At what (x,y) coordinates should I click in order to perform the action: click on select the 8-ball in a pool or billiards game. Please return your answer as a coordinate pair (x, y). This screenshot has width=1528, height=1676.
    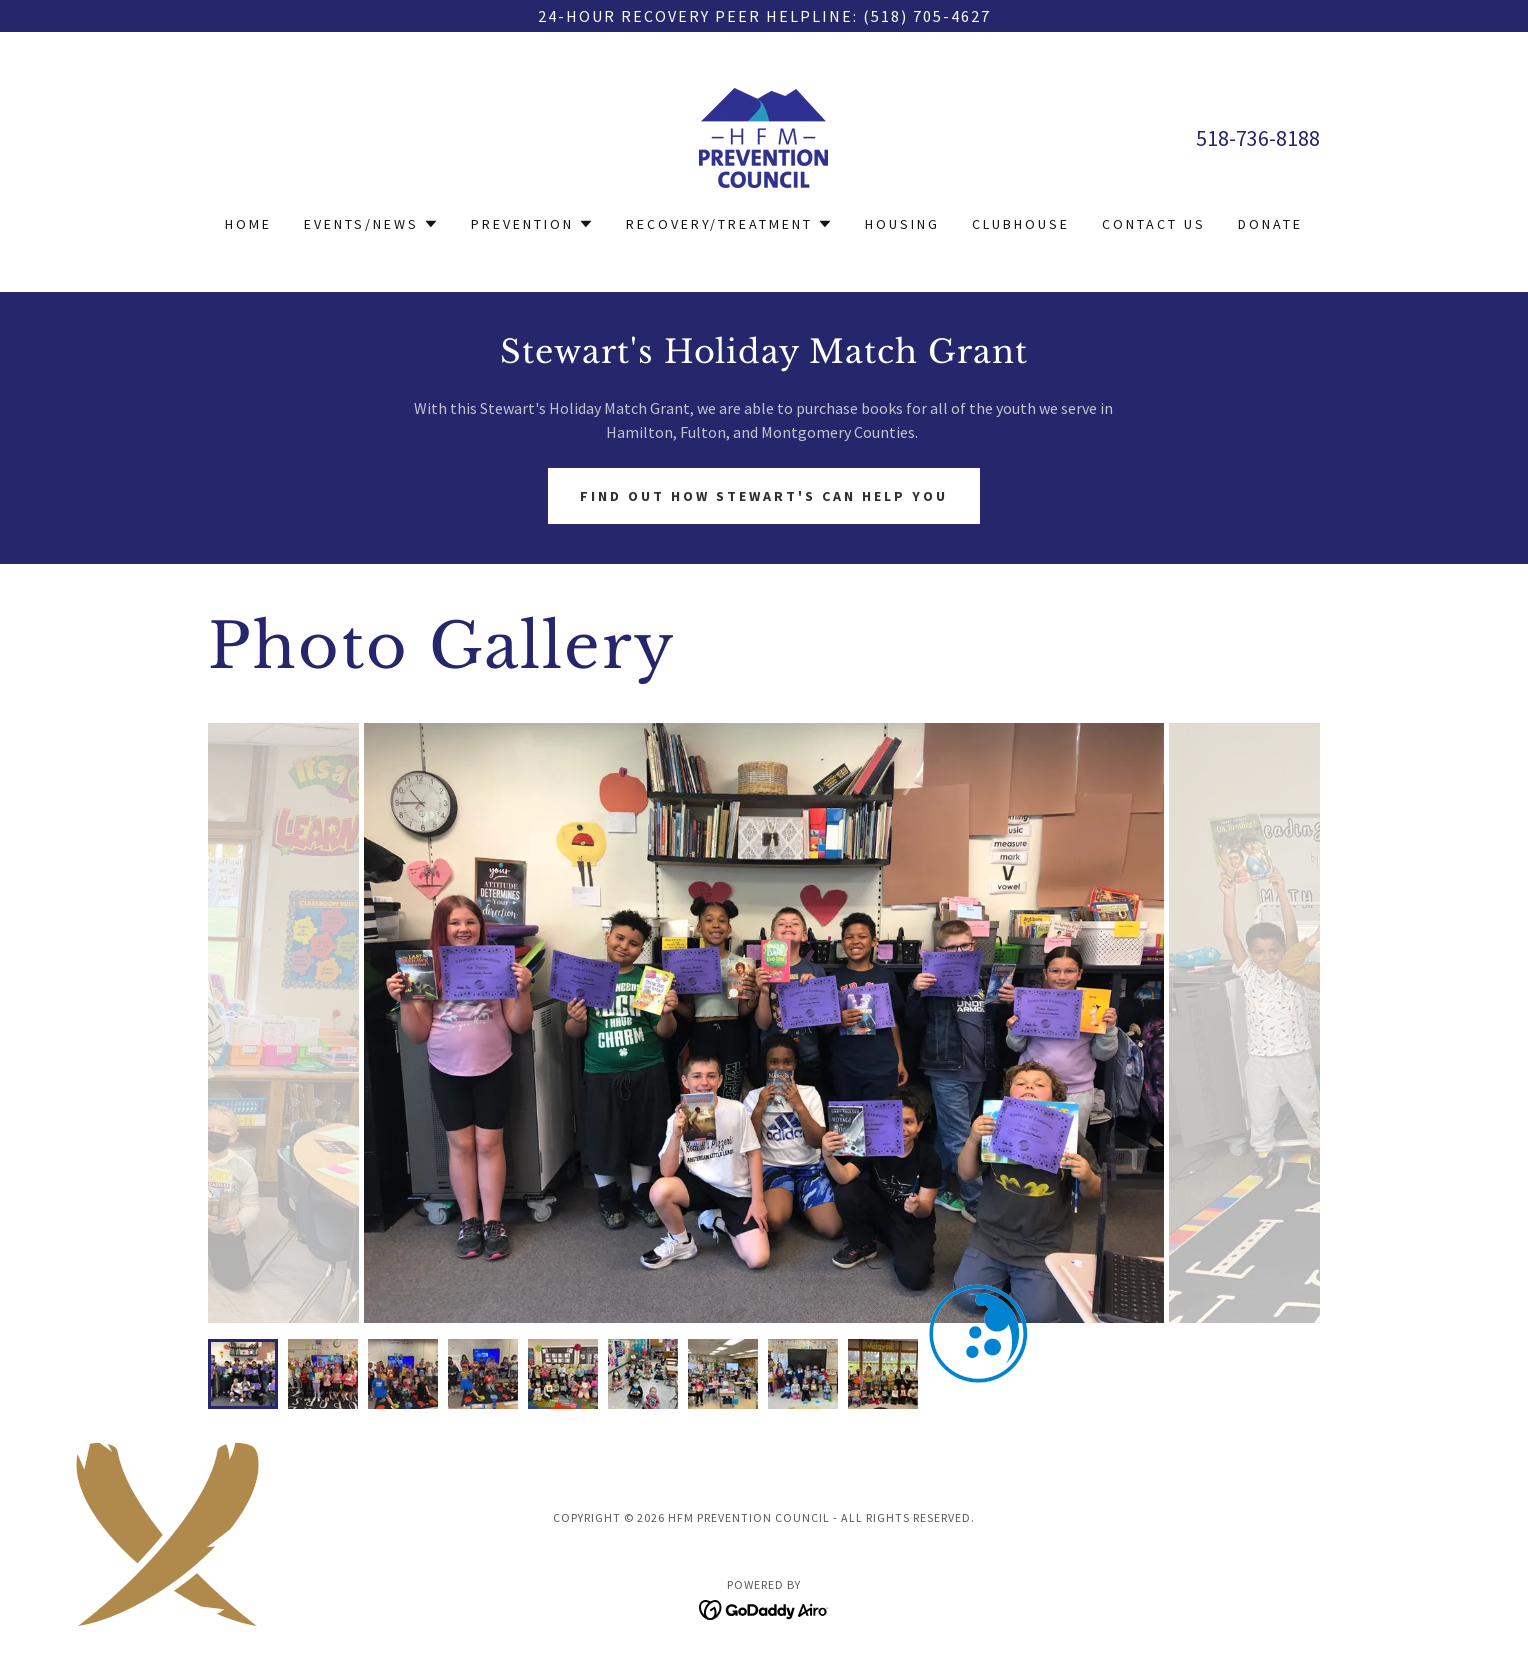
    Looking at the image, I should click on (978, 1334).